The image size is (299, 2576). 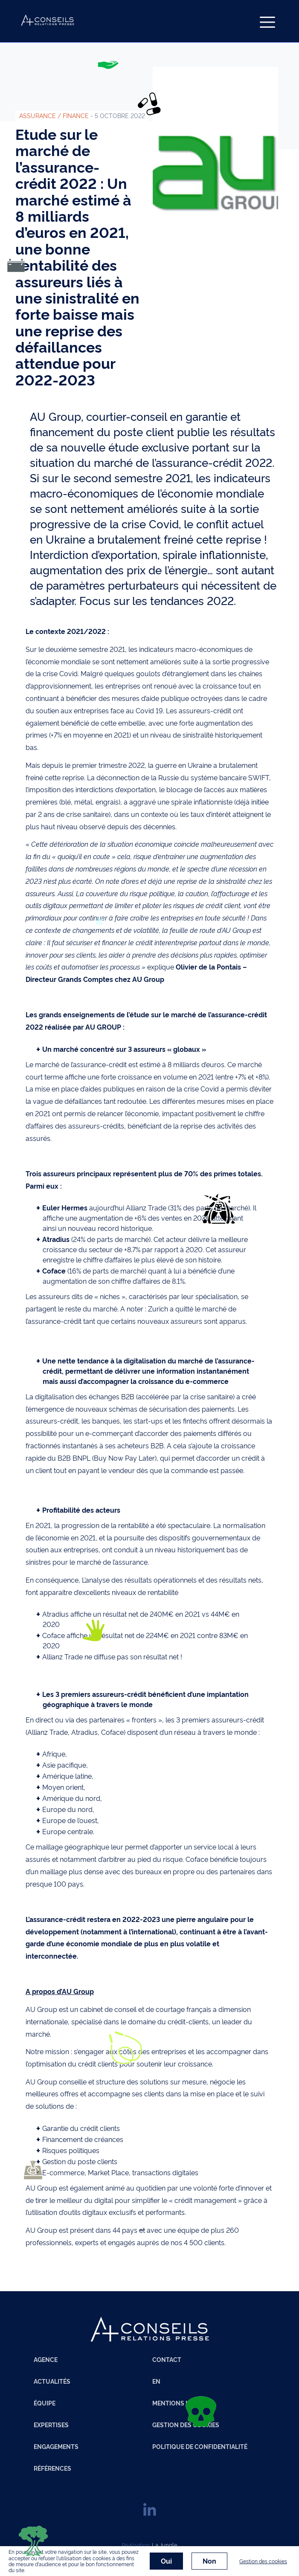 I want to click on access jump rope or skipping exercises, so click(x=125, y=2048).